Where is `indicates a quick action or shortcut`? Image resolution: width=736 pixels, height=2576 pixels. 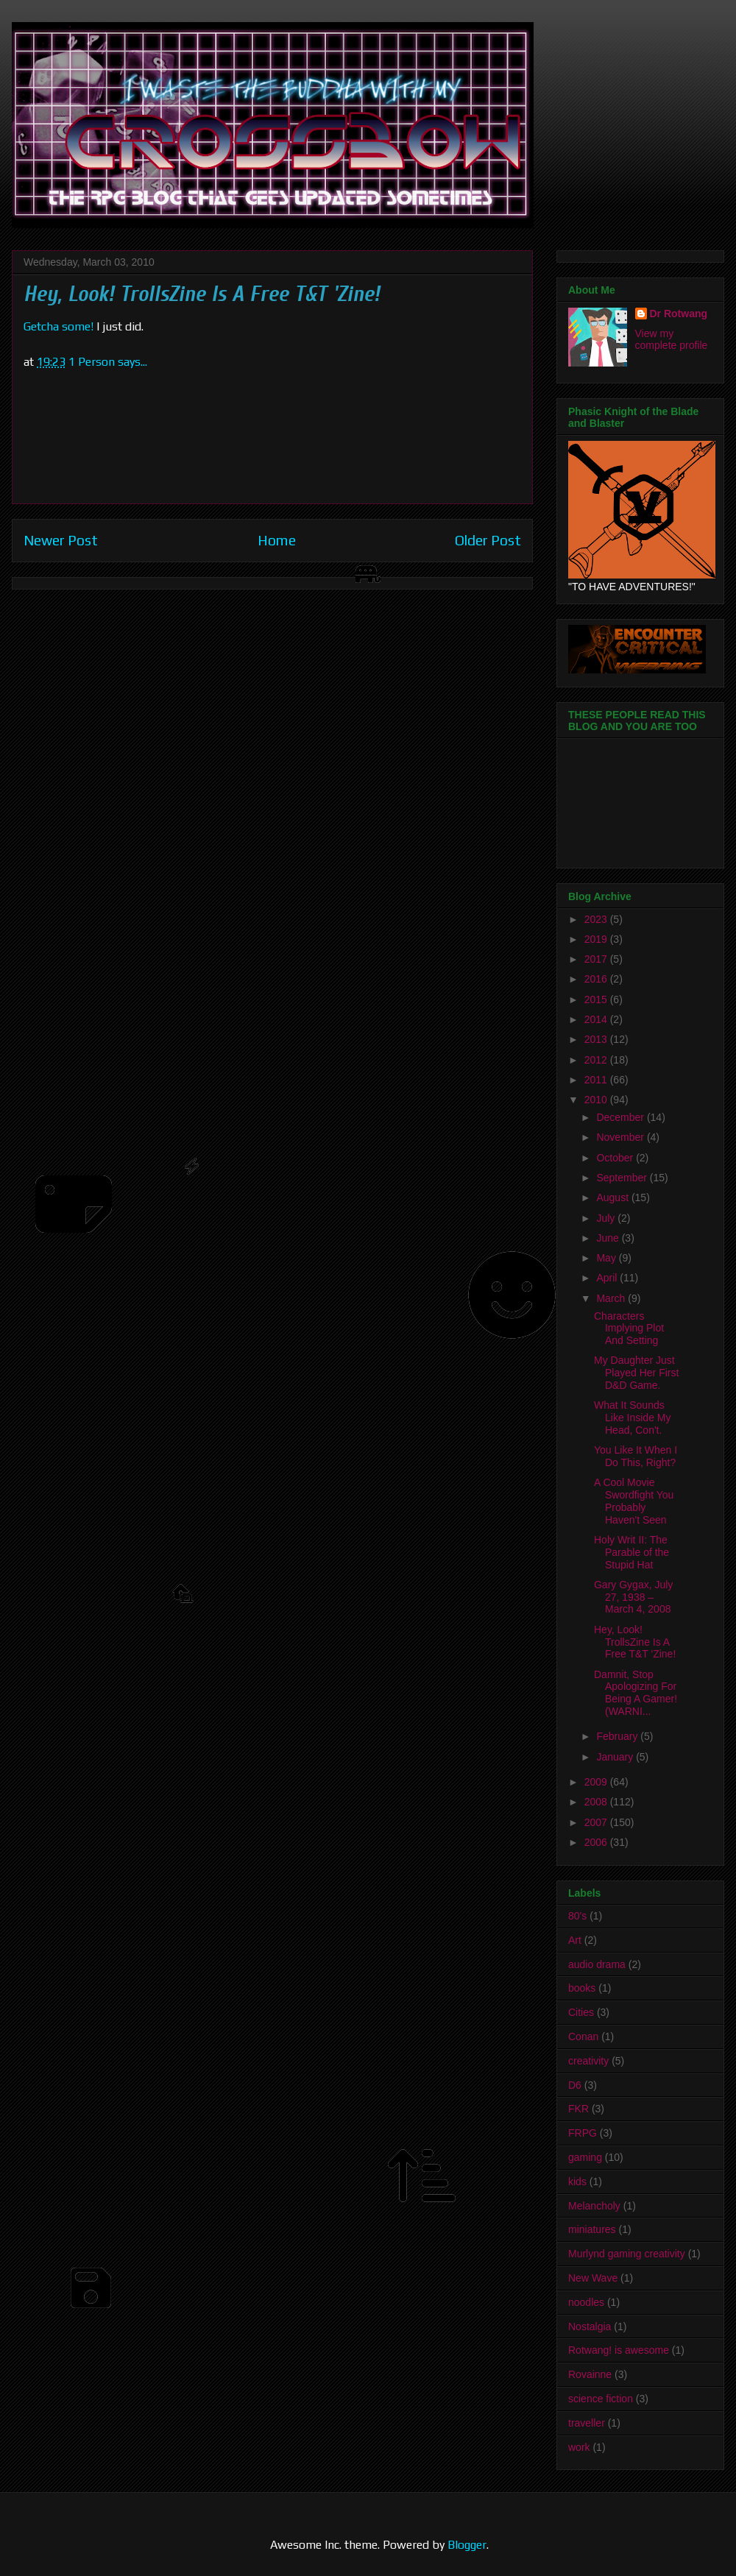 indicates a quick action or shortcut is located at coordinates (191, 1166).